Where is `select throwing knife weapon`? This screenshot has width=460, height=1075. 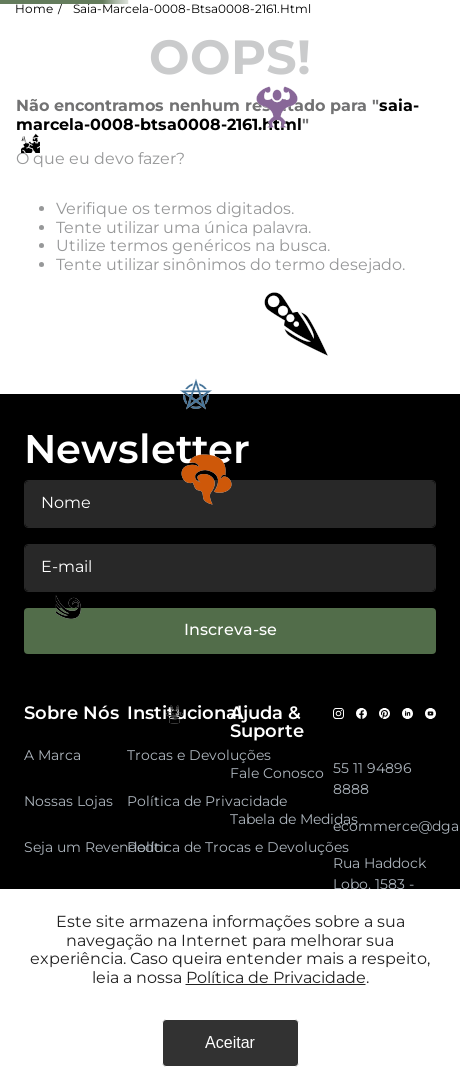 select throwing knife weapon is located at coordinates (296, 324).